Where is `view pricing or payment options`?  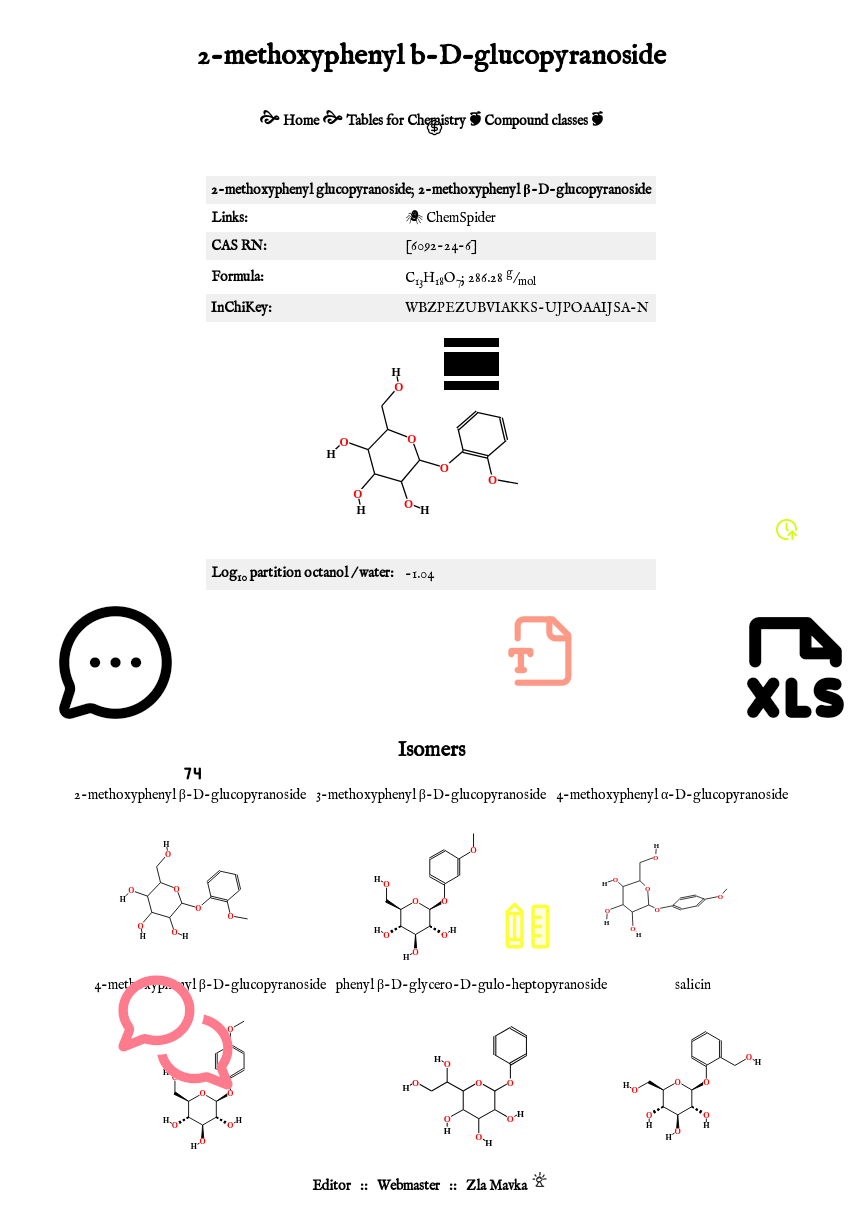 view pricing or payment options is located at coordinates (434, 127).